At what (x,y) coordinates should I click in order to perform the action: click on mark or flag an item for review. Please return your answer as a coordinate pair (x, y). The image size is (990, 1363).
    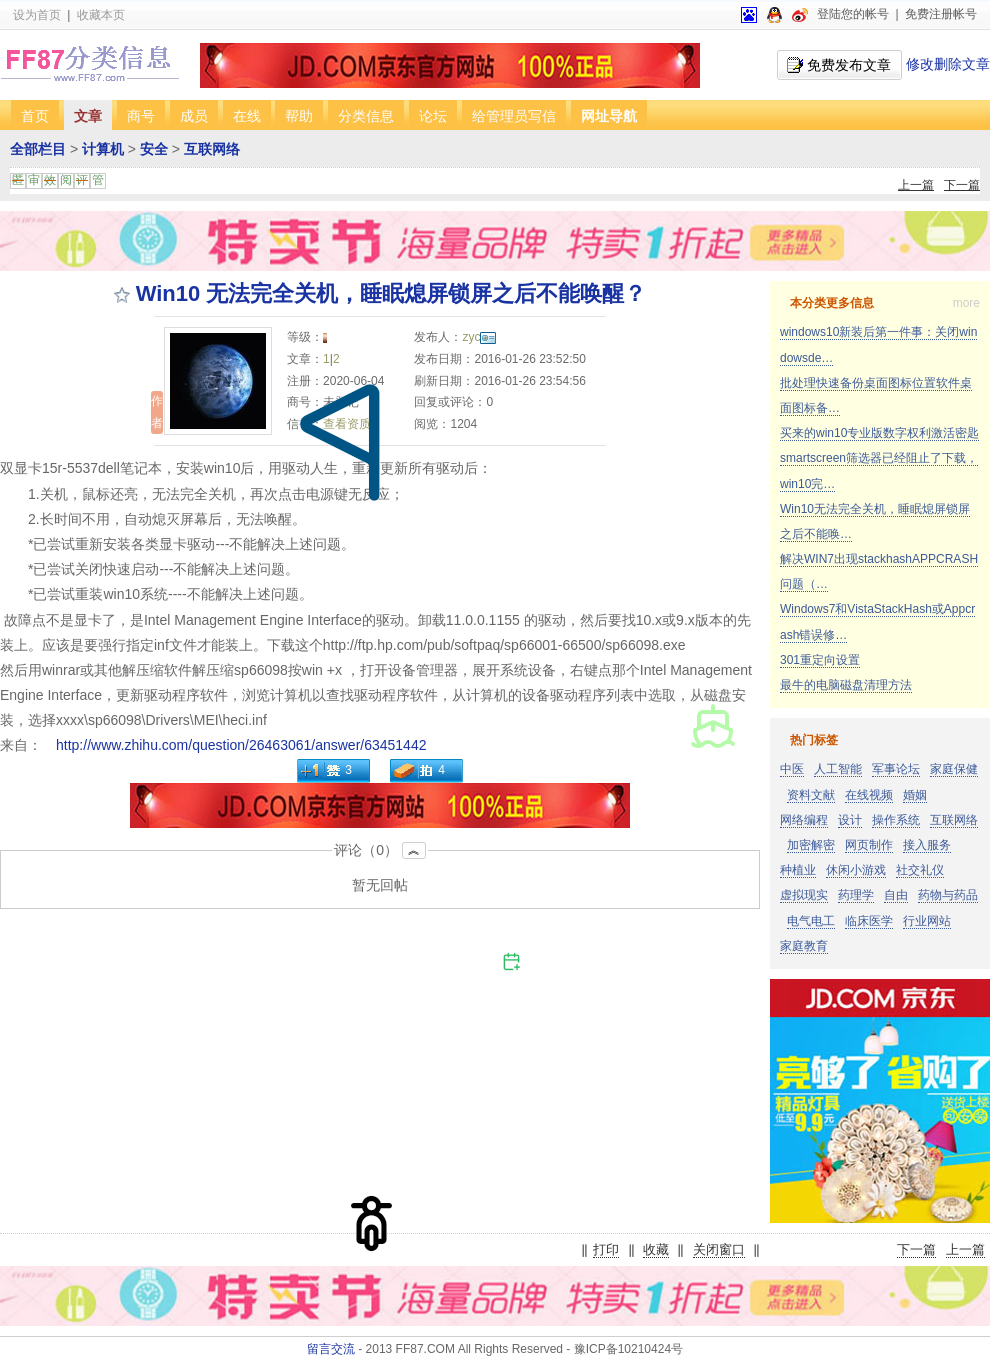
    Looking at the image, I should click on (342, 442).